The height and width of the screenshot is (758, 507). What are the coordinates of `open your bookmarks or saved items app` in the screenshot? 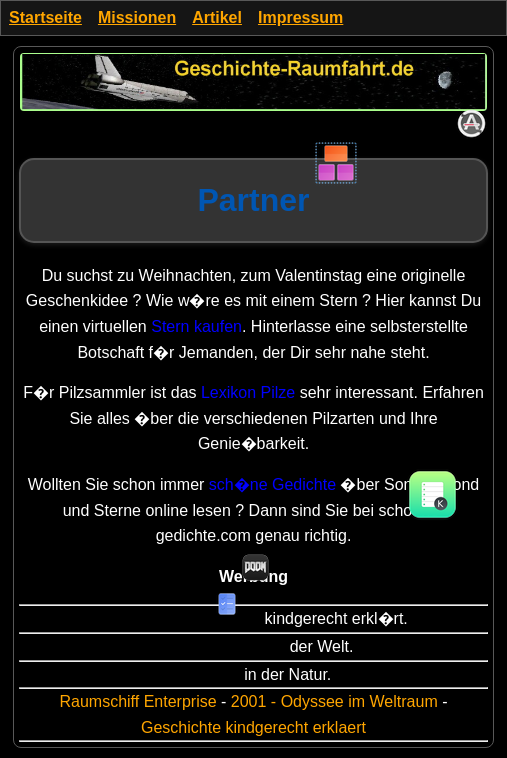 It's located at (227, 604).